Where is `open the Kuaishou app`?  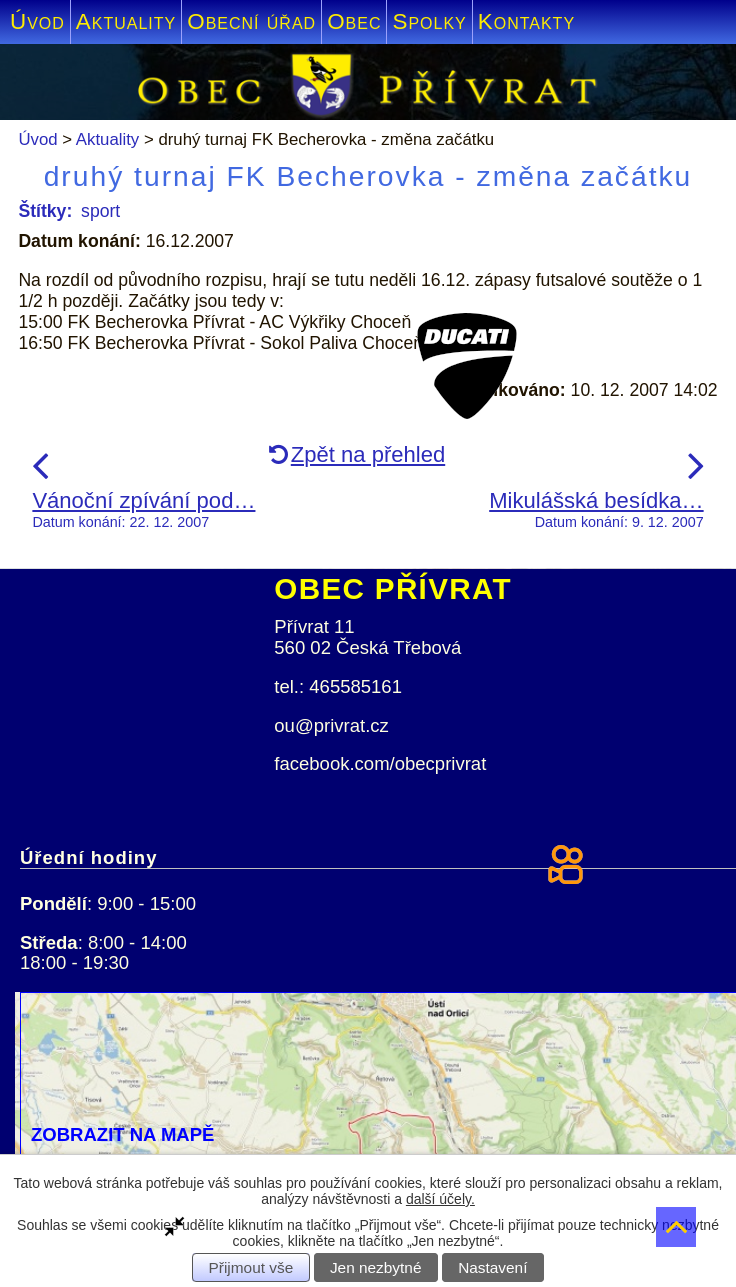
open the Kuaishou app is located at coordinates (565, 864).